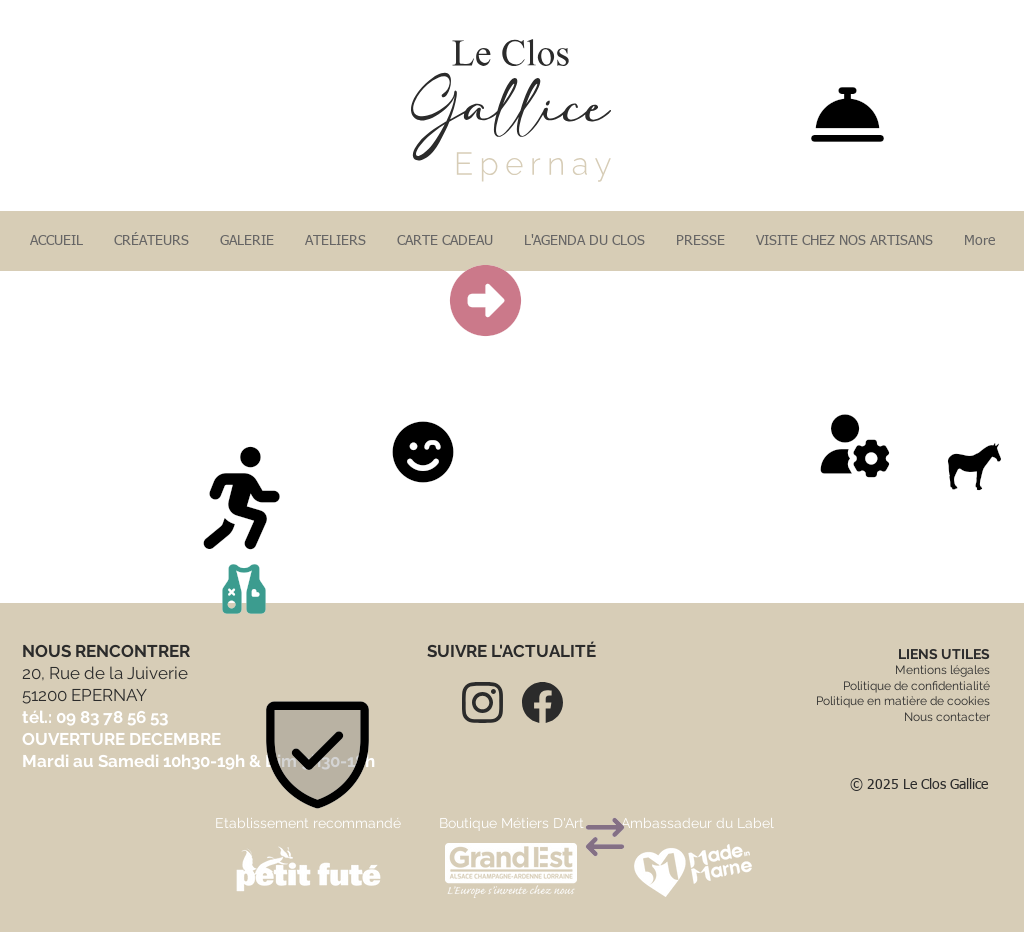  I want to click on safety vest or protective gear settings, so click(244, 589).